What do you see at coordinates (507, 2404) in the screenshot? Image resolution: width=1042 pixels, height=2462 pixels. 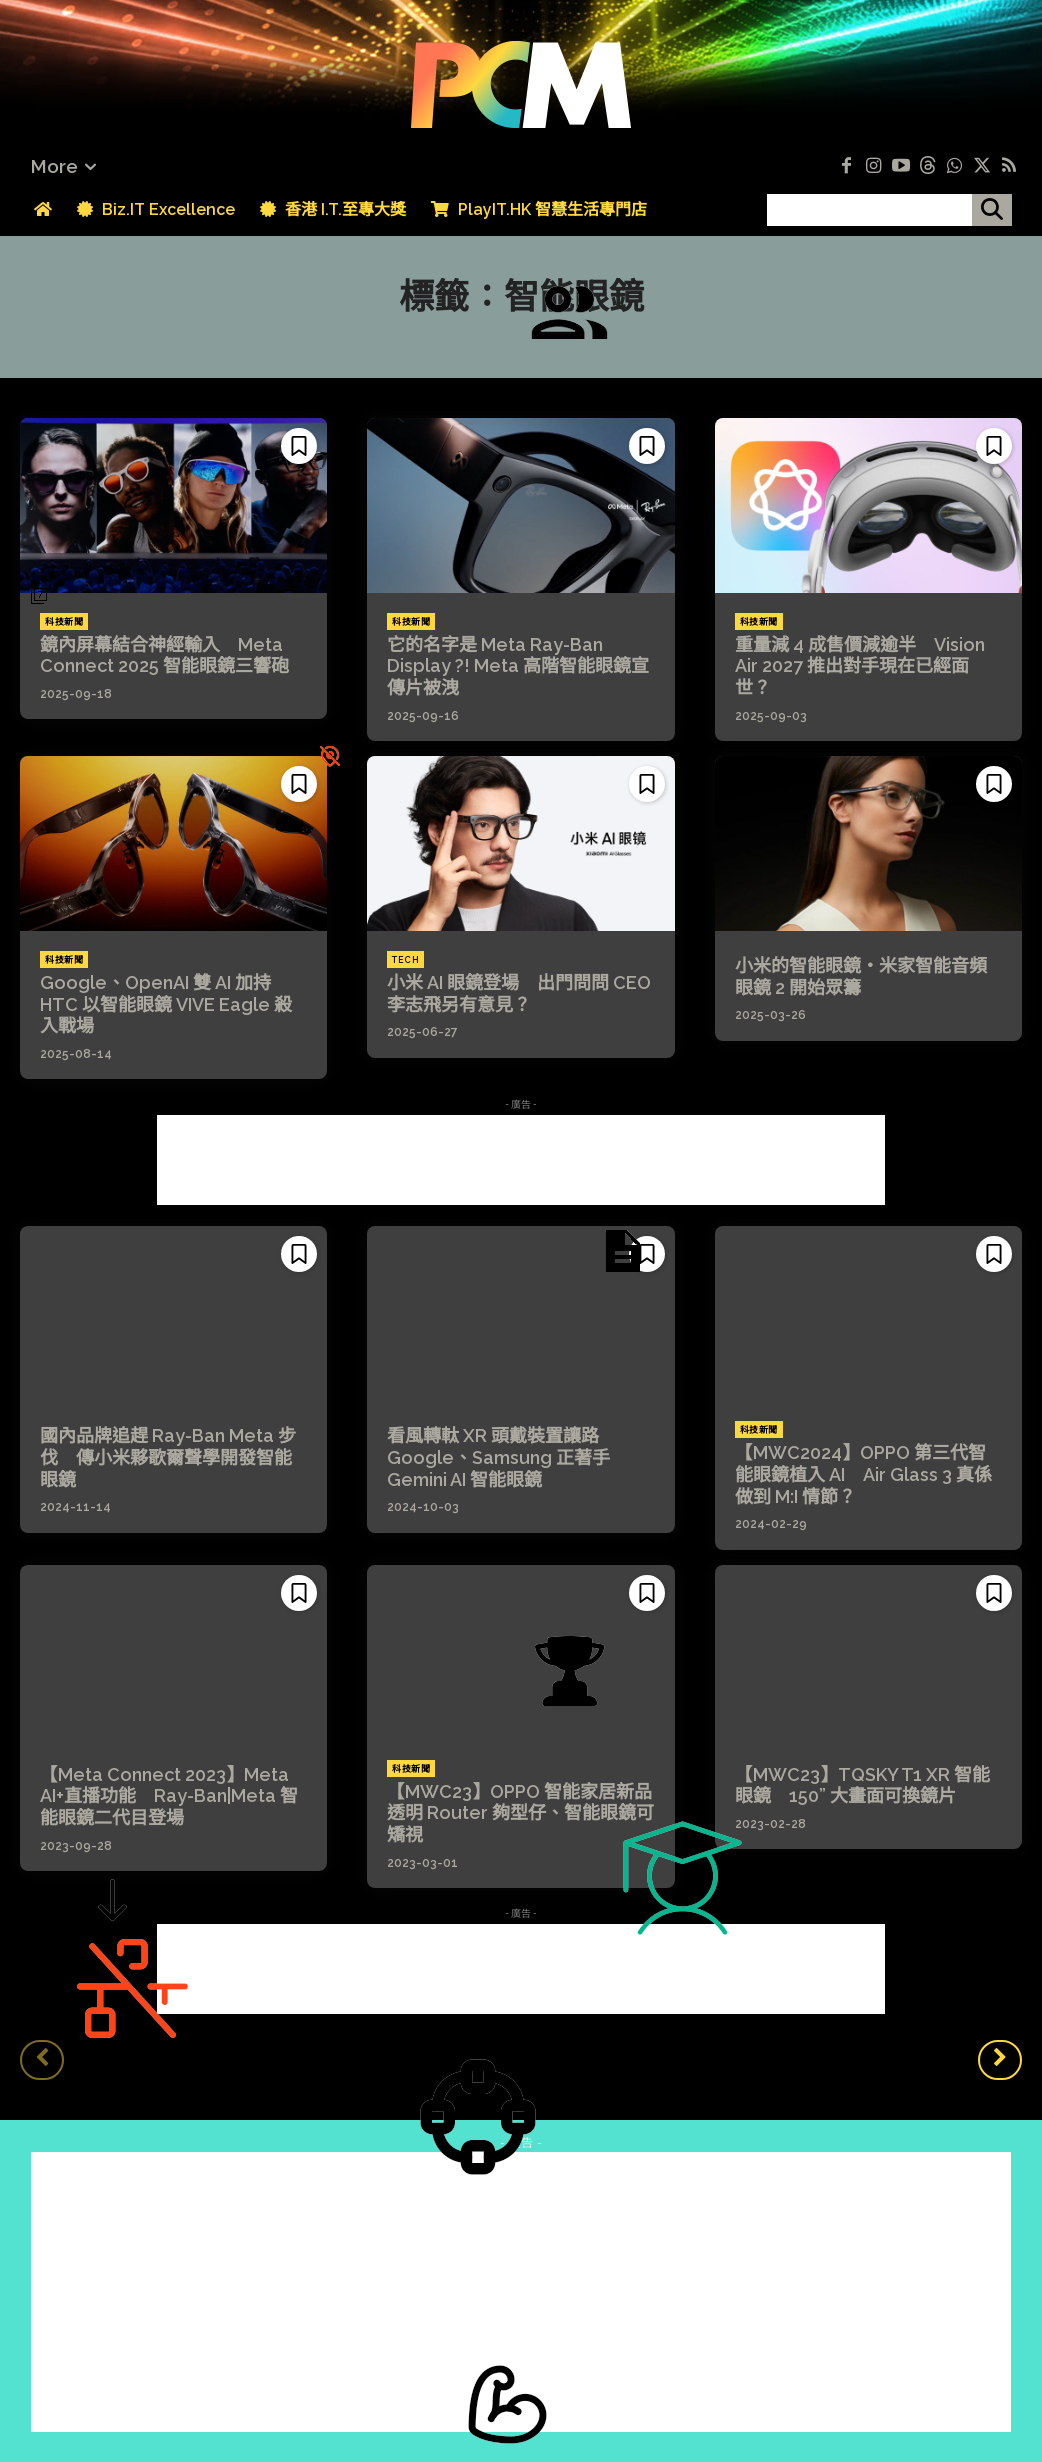 I see `indicates strength or power feature` at bounding box center [507, 2404].